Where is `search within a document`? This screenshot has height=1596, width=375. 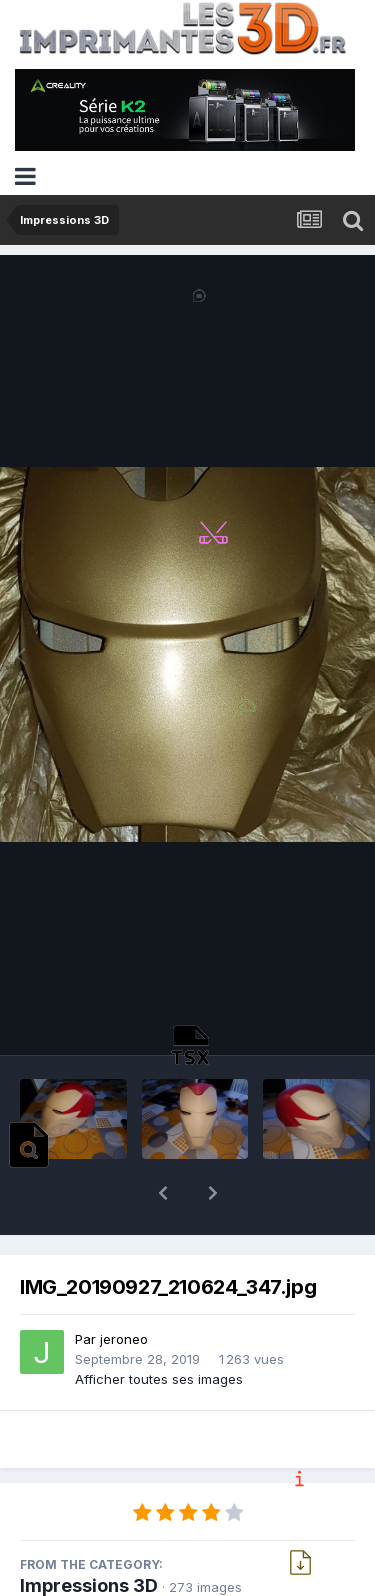 search within a document is located at coordinates (29, 1145).